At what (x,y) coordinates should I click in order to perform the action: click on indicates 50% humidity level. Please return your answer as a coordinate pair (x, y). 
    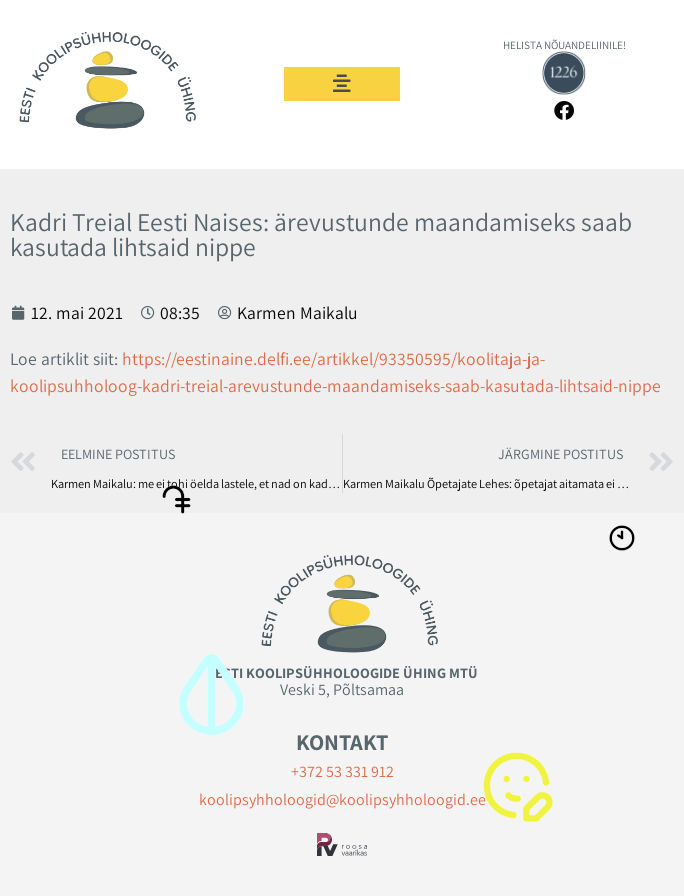
    Looking at the image, I should click on (211, 694).